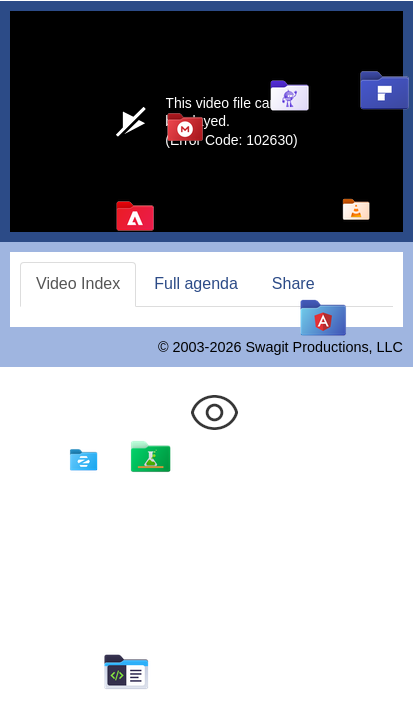  What do you see at coordinates (83, 460) in the screenshot?
I see `open zorin os system folder` at bounding box center [83, 460].